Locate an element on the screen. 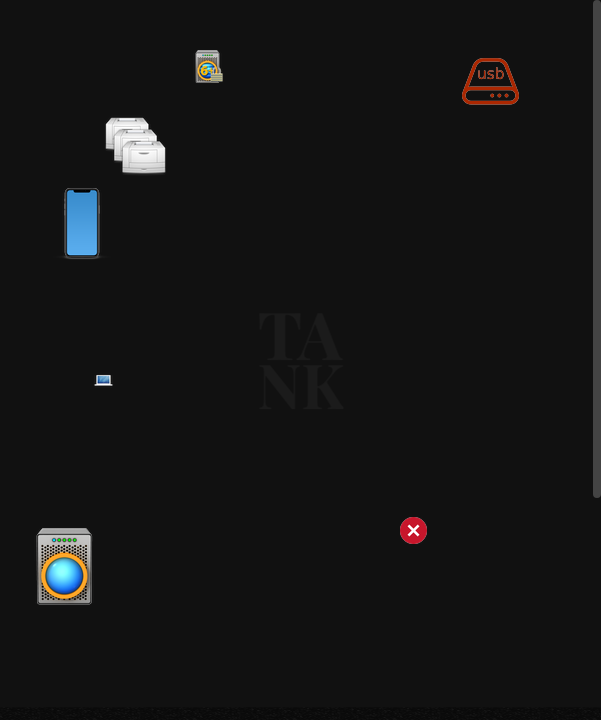  external usb hard drive connected is located at coordinates (490, 79).